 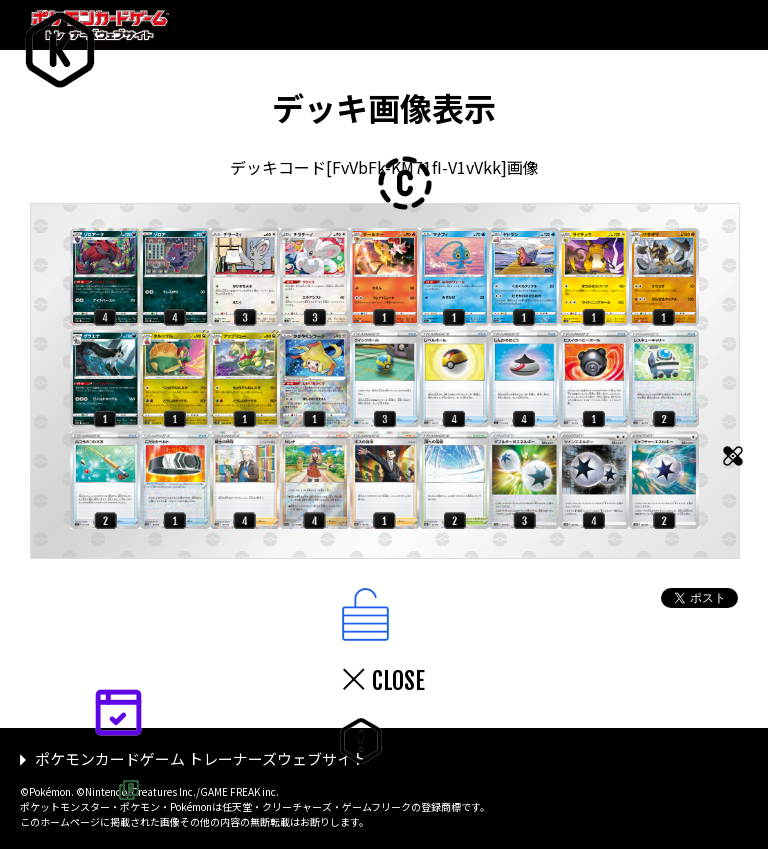 What do you see at coordinates (60, 50) in the screenshot?
I see `indicates a keyboard shortcut or hotkey` at bounding box center [60, 50].